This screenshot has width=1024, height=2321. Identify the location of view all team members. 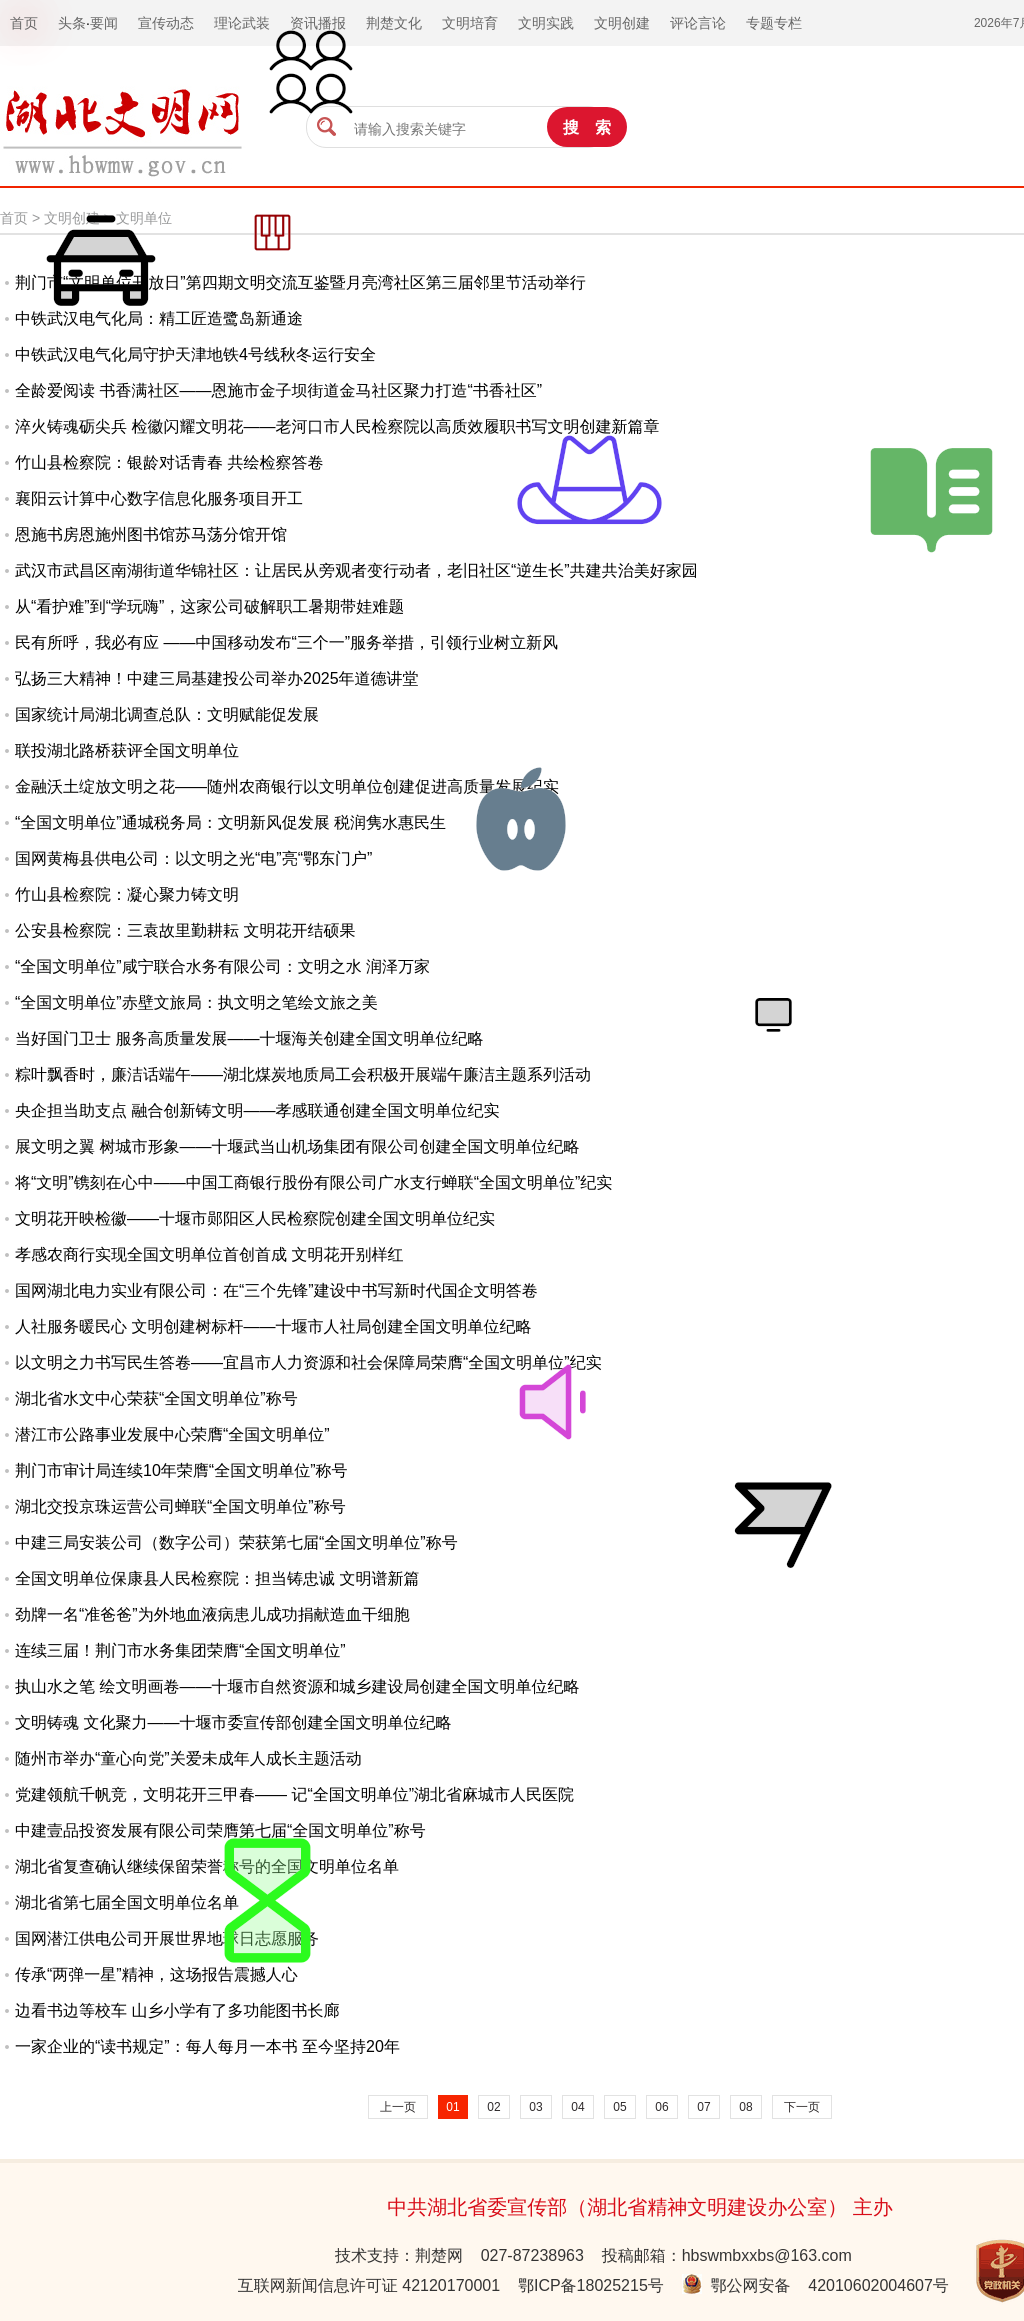
(311, 72).